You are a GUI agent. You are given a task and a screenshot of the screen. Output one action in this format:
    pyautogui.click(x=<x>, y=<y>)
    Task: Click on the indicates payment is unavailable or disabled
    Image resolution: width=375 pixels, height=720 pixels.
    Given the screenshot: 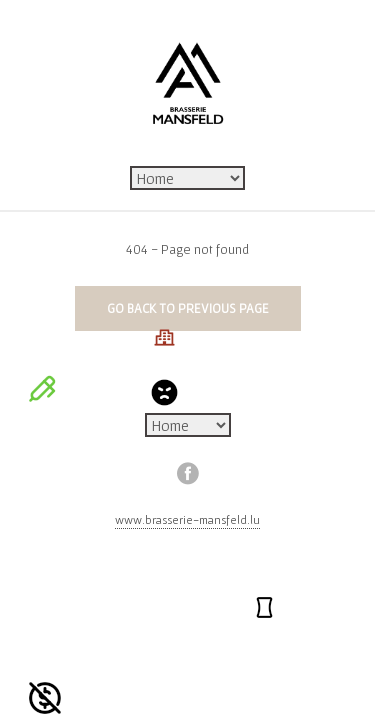 What is the action you would take?
    pyautogui.click(x=45, y=698)
    